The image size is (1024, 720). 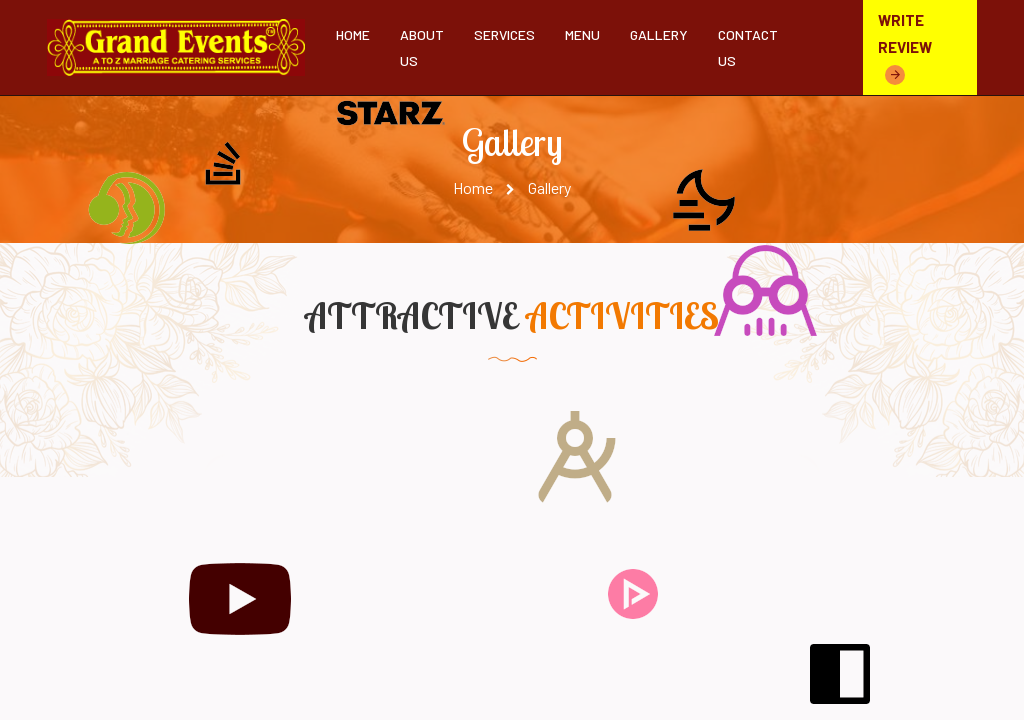 I want to click on open the NewPipe app, so click(x=633, y=594).